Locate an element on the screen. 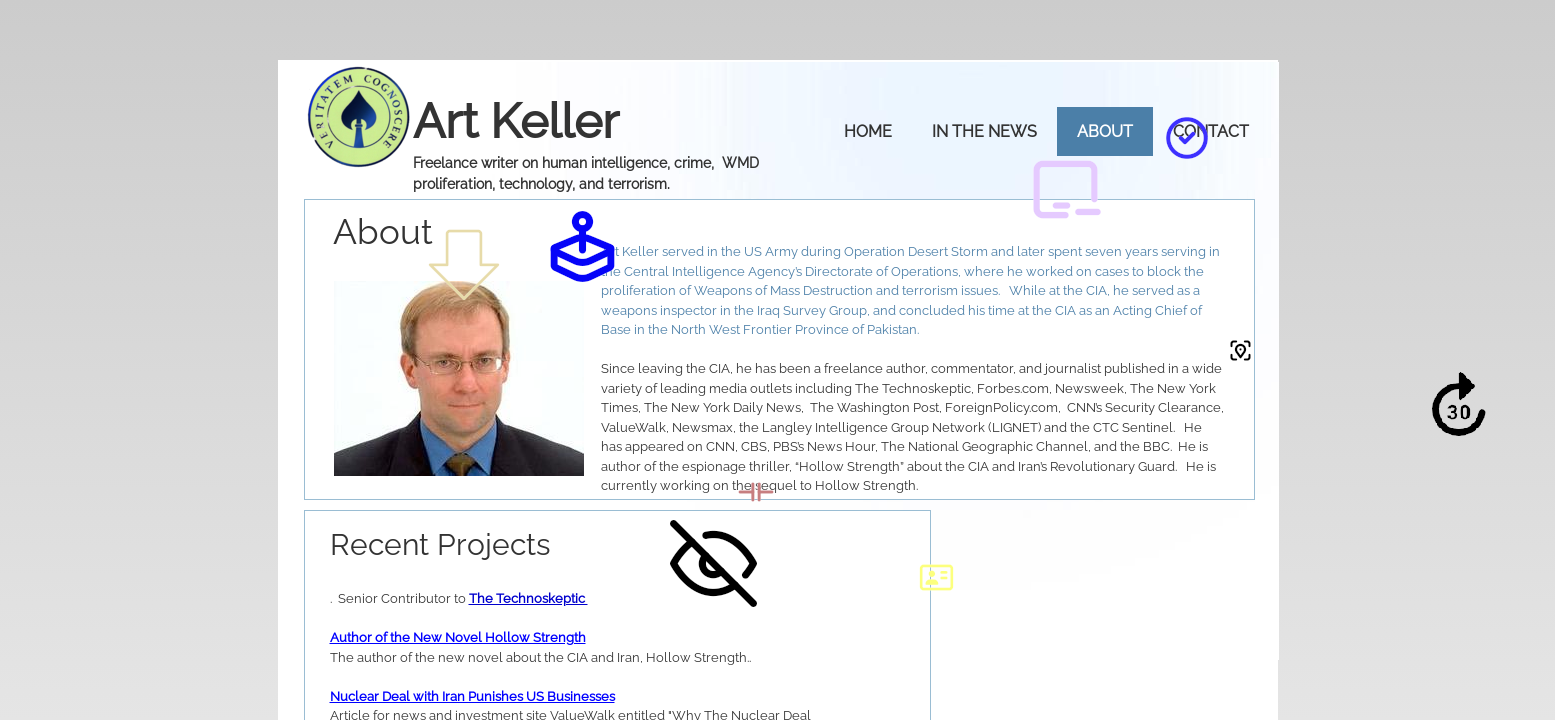  open apple arcade gaming service is located at coordinates (582, 246).